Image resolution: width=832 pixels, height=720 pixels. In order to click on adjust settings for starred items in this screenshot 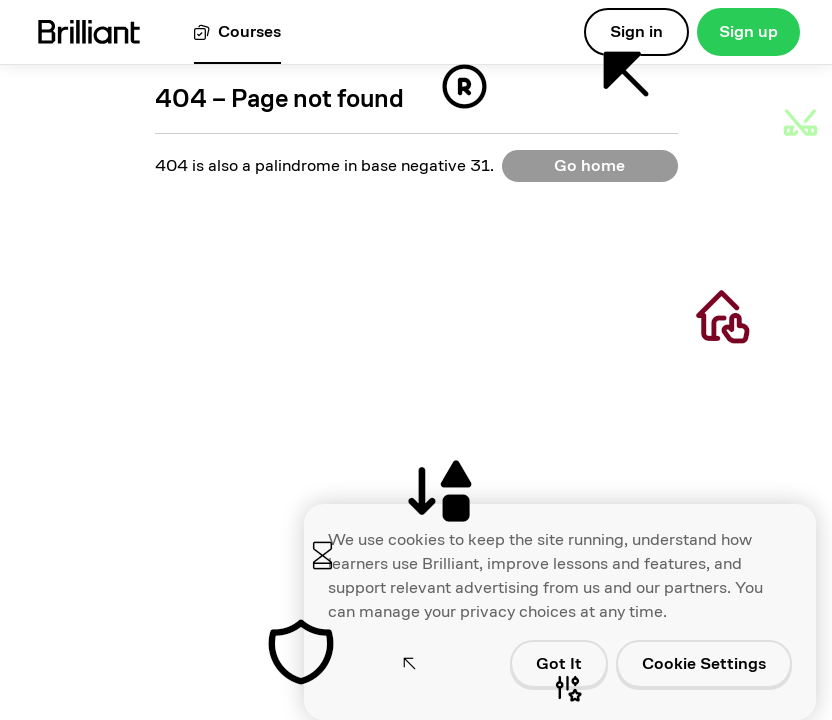, I will do `click(567, 687)`.